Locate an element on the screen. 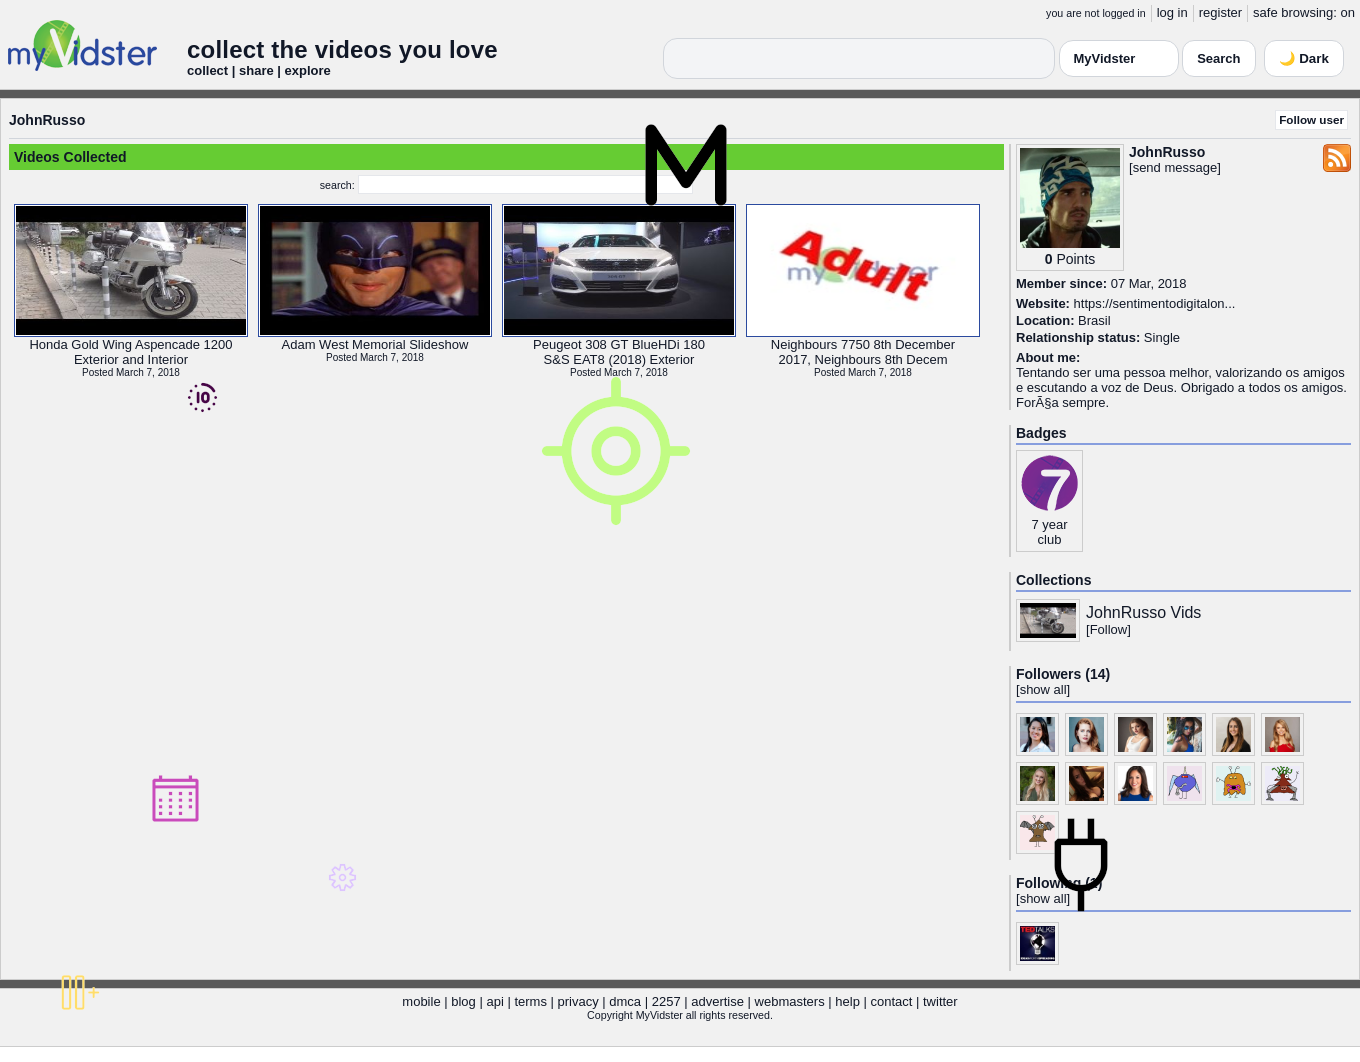 Image resolution: width=1360 pixels, height=1062 pixels. access settings or preferences is located at coordinates (342, 877).